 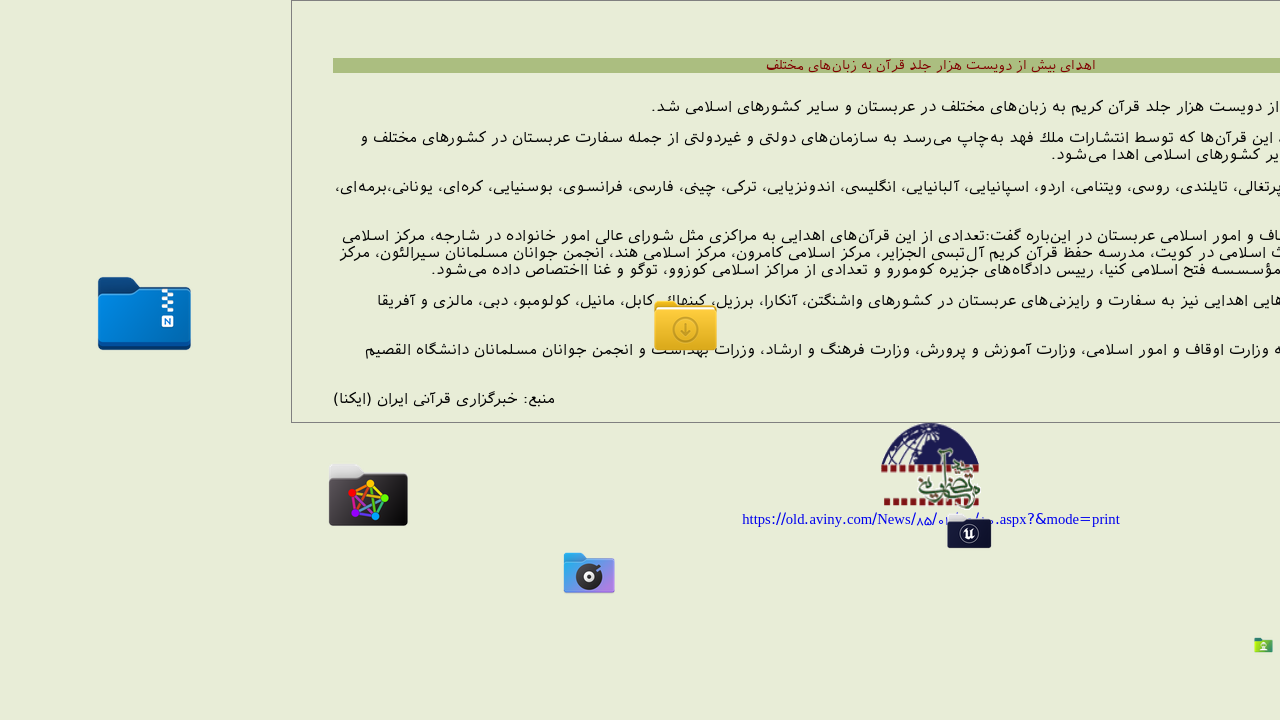 What do you see at coordinates (144, 316) in the screenshot?
I see `open nanazip compressed archive folder` at bounding box center [144, 316].